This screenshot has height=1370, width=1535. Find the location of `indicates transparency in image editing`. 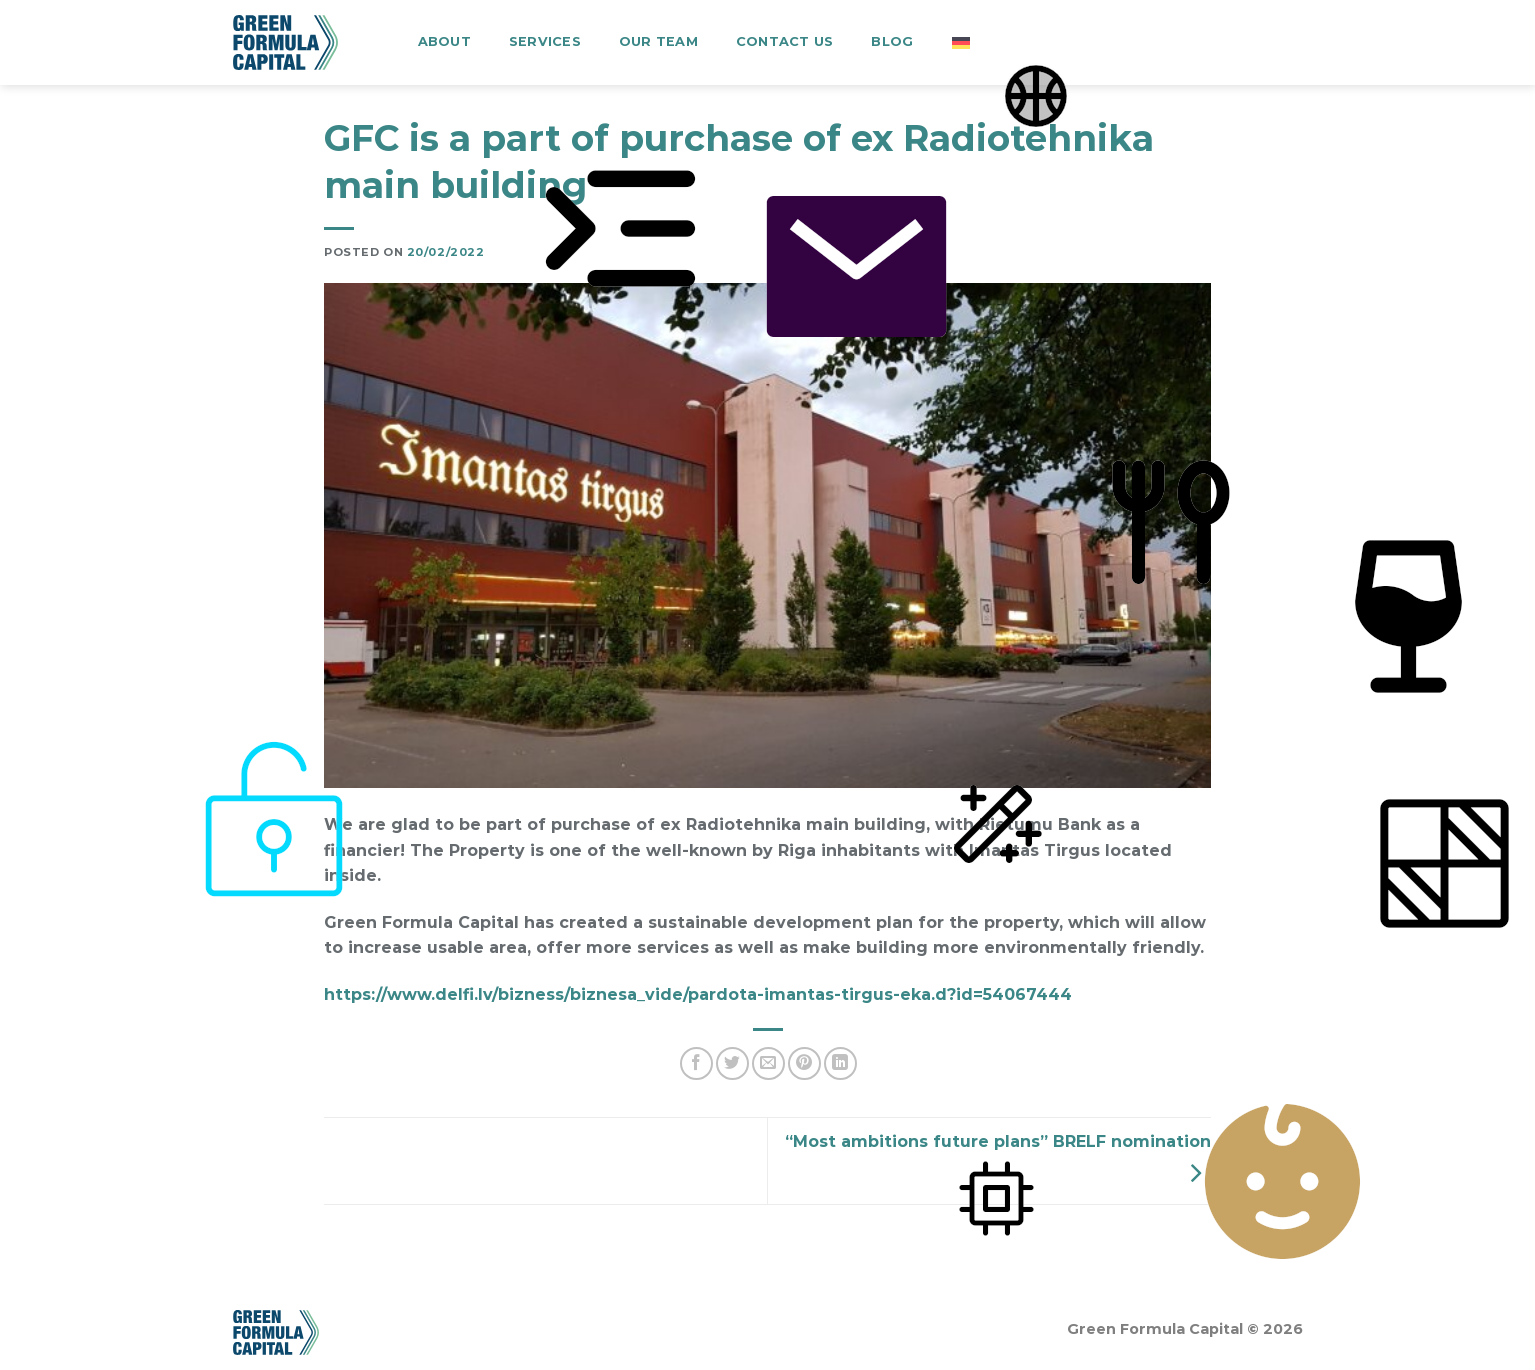

indicates transparency in image editing is located at coordinates (1444, 863).